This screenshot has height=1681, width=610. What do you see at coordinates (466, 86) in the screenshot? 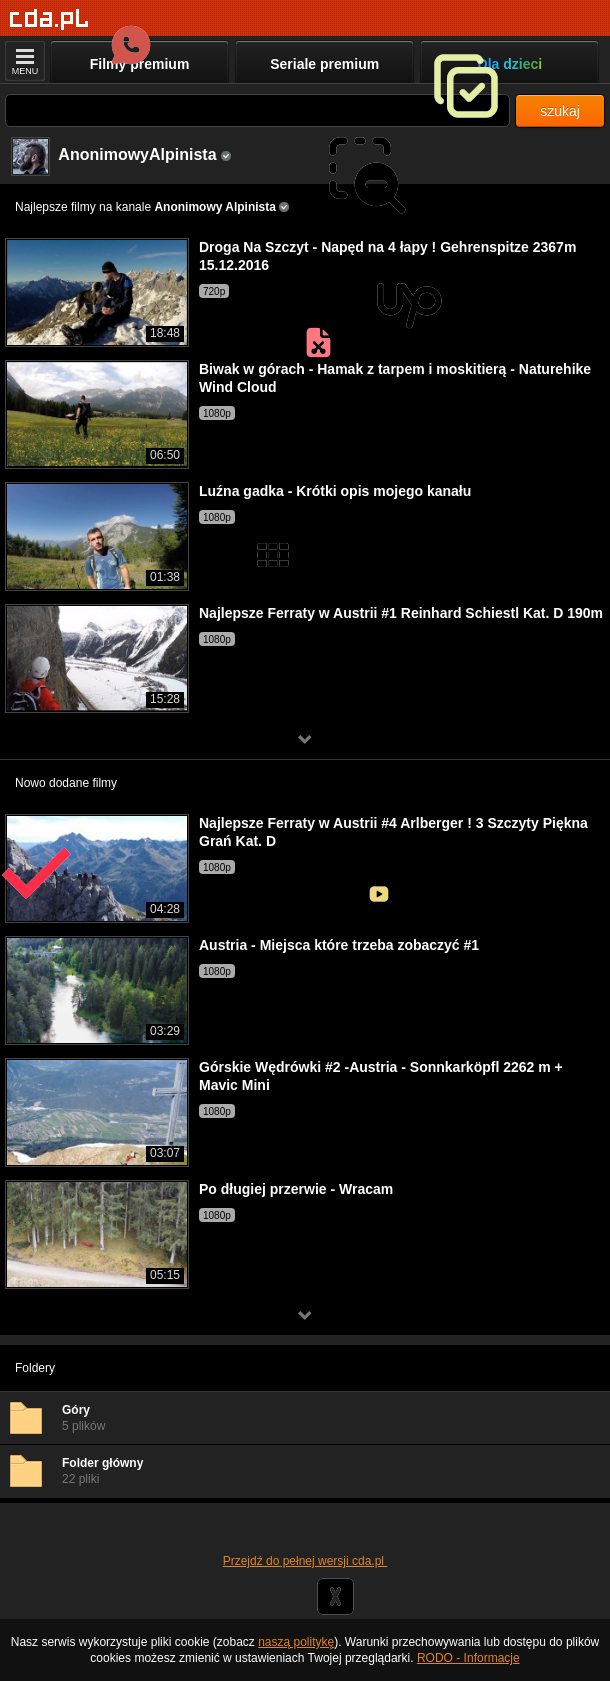
I see `content copied successfully to clipboard` at bounding box center [466, 86].